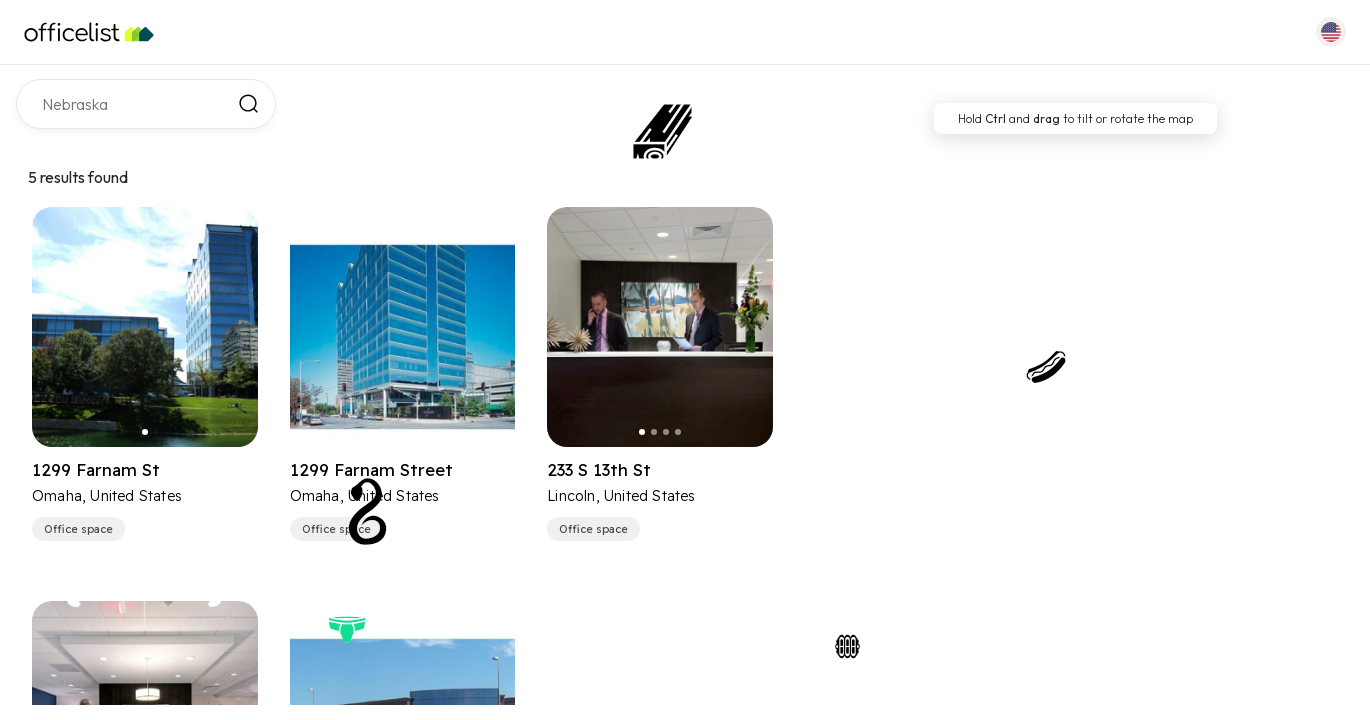  What do you see at coordinates (662, 131) in the screenshot?
I see `wood beam resource or building material` at bounding box center [662, 131].